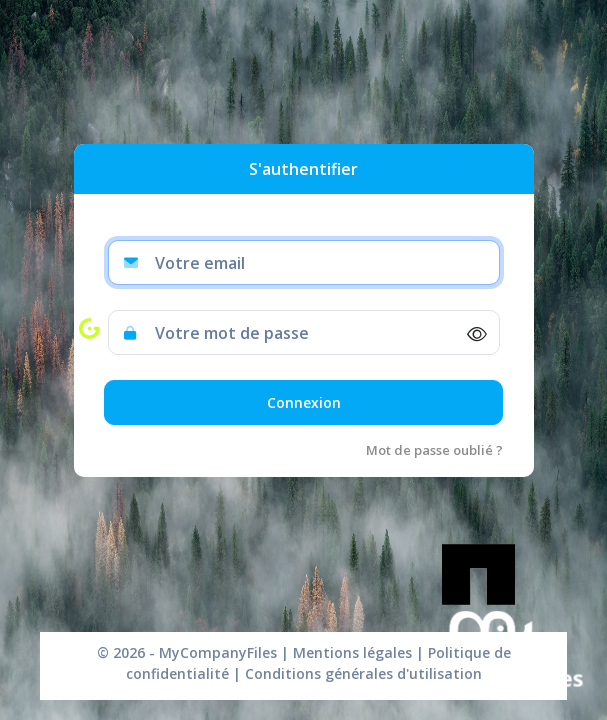 The width and height of the screenshot is (607, 720). I want to click on gridsome framework logo, so click(89, 328).